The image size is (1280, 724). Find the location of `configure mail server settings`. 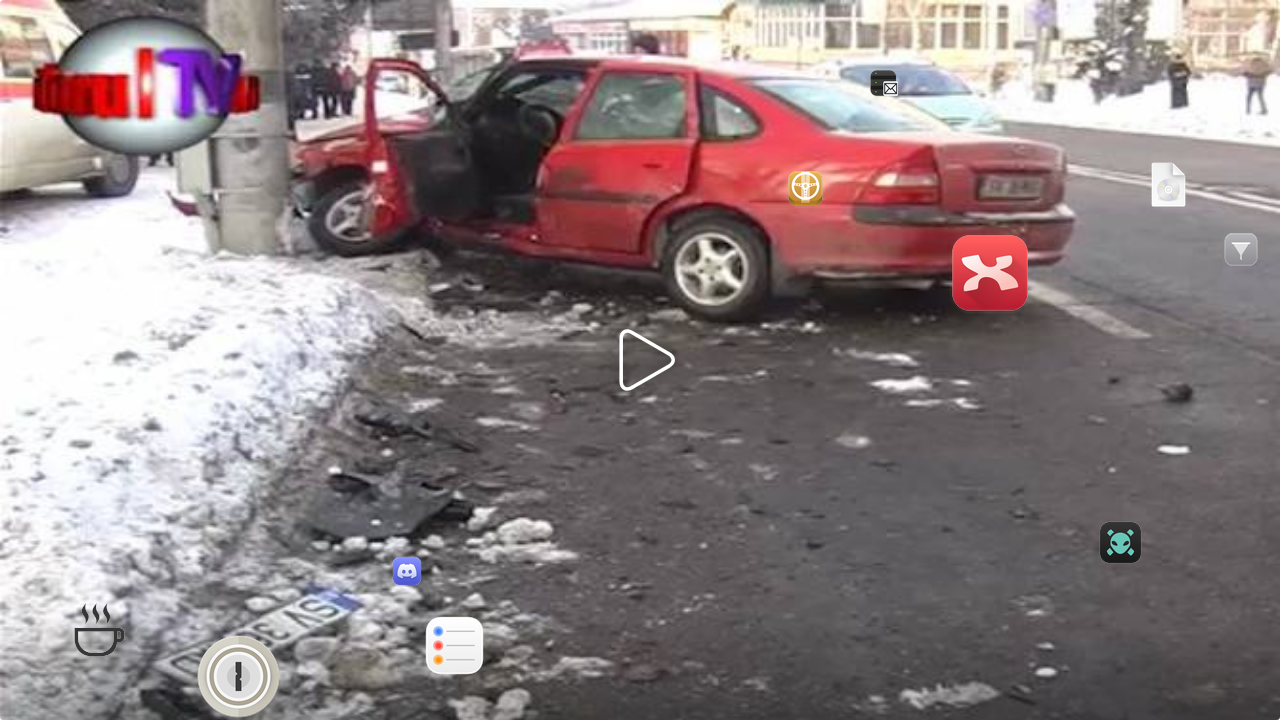

configure mail server settings is located at coordinates (883, 83).